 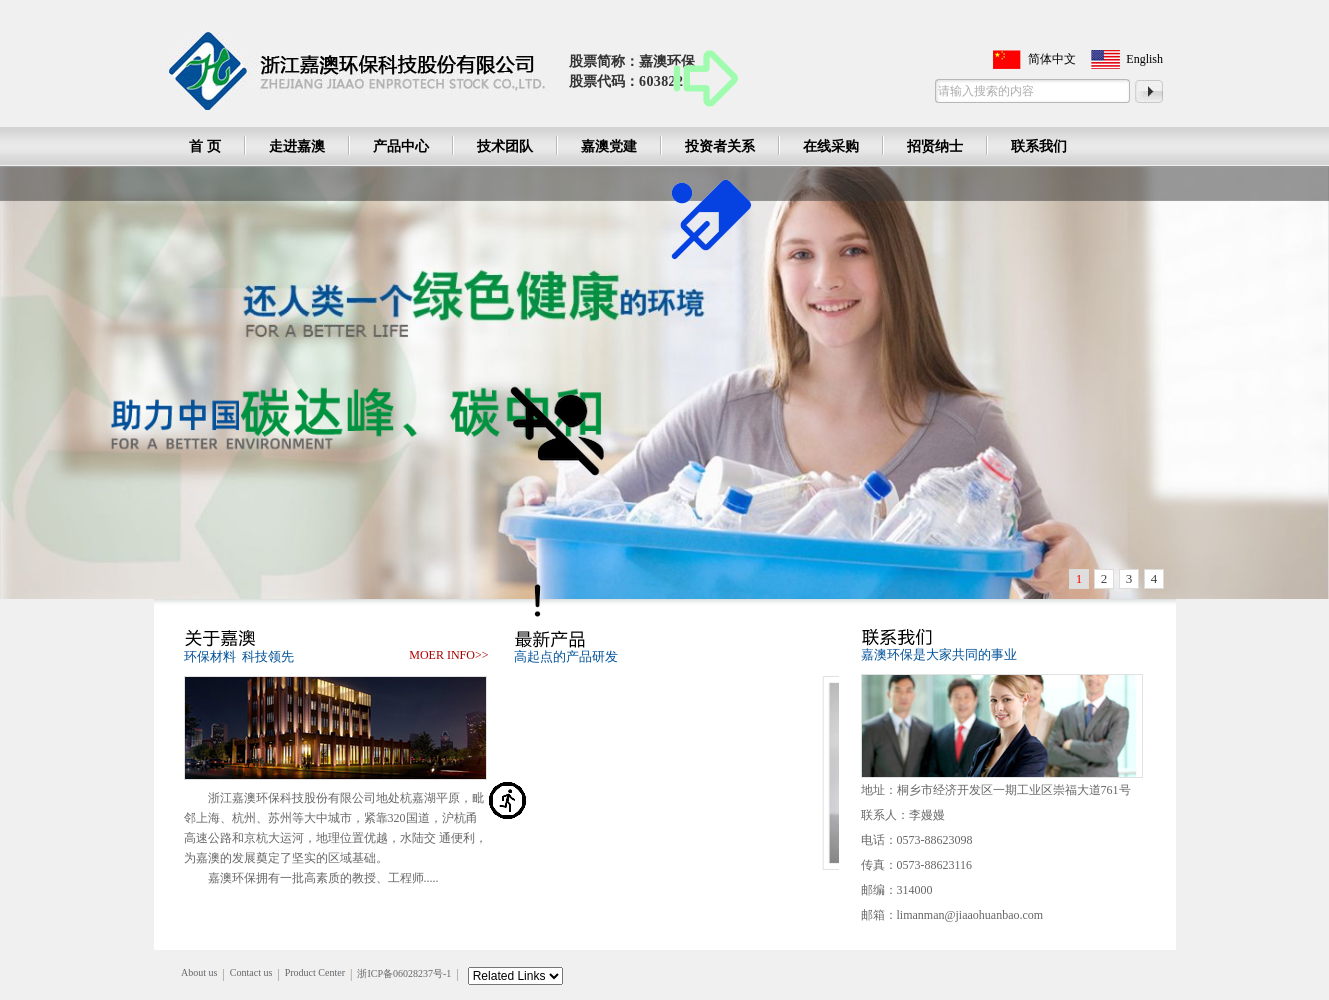 I want to click on start a run or jogging activity, so click(x=507, y=800).